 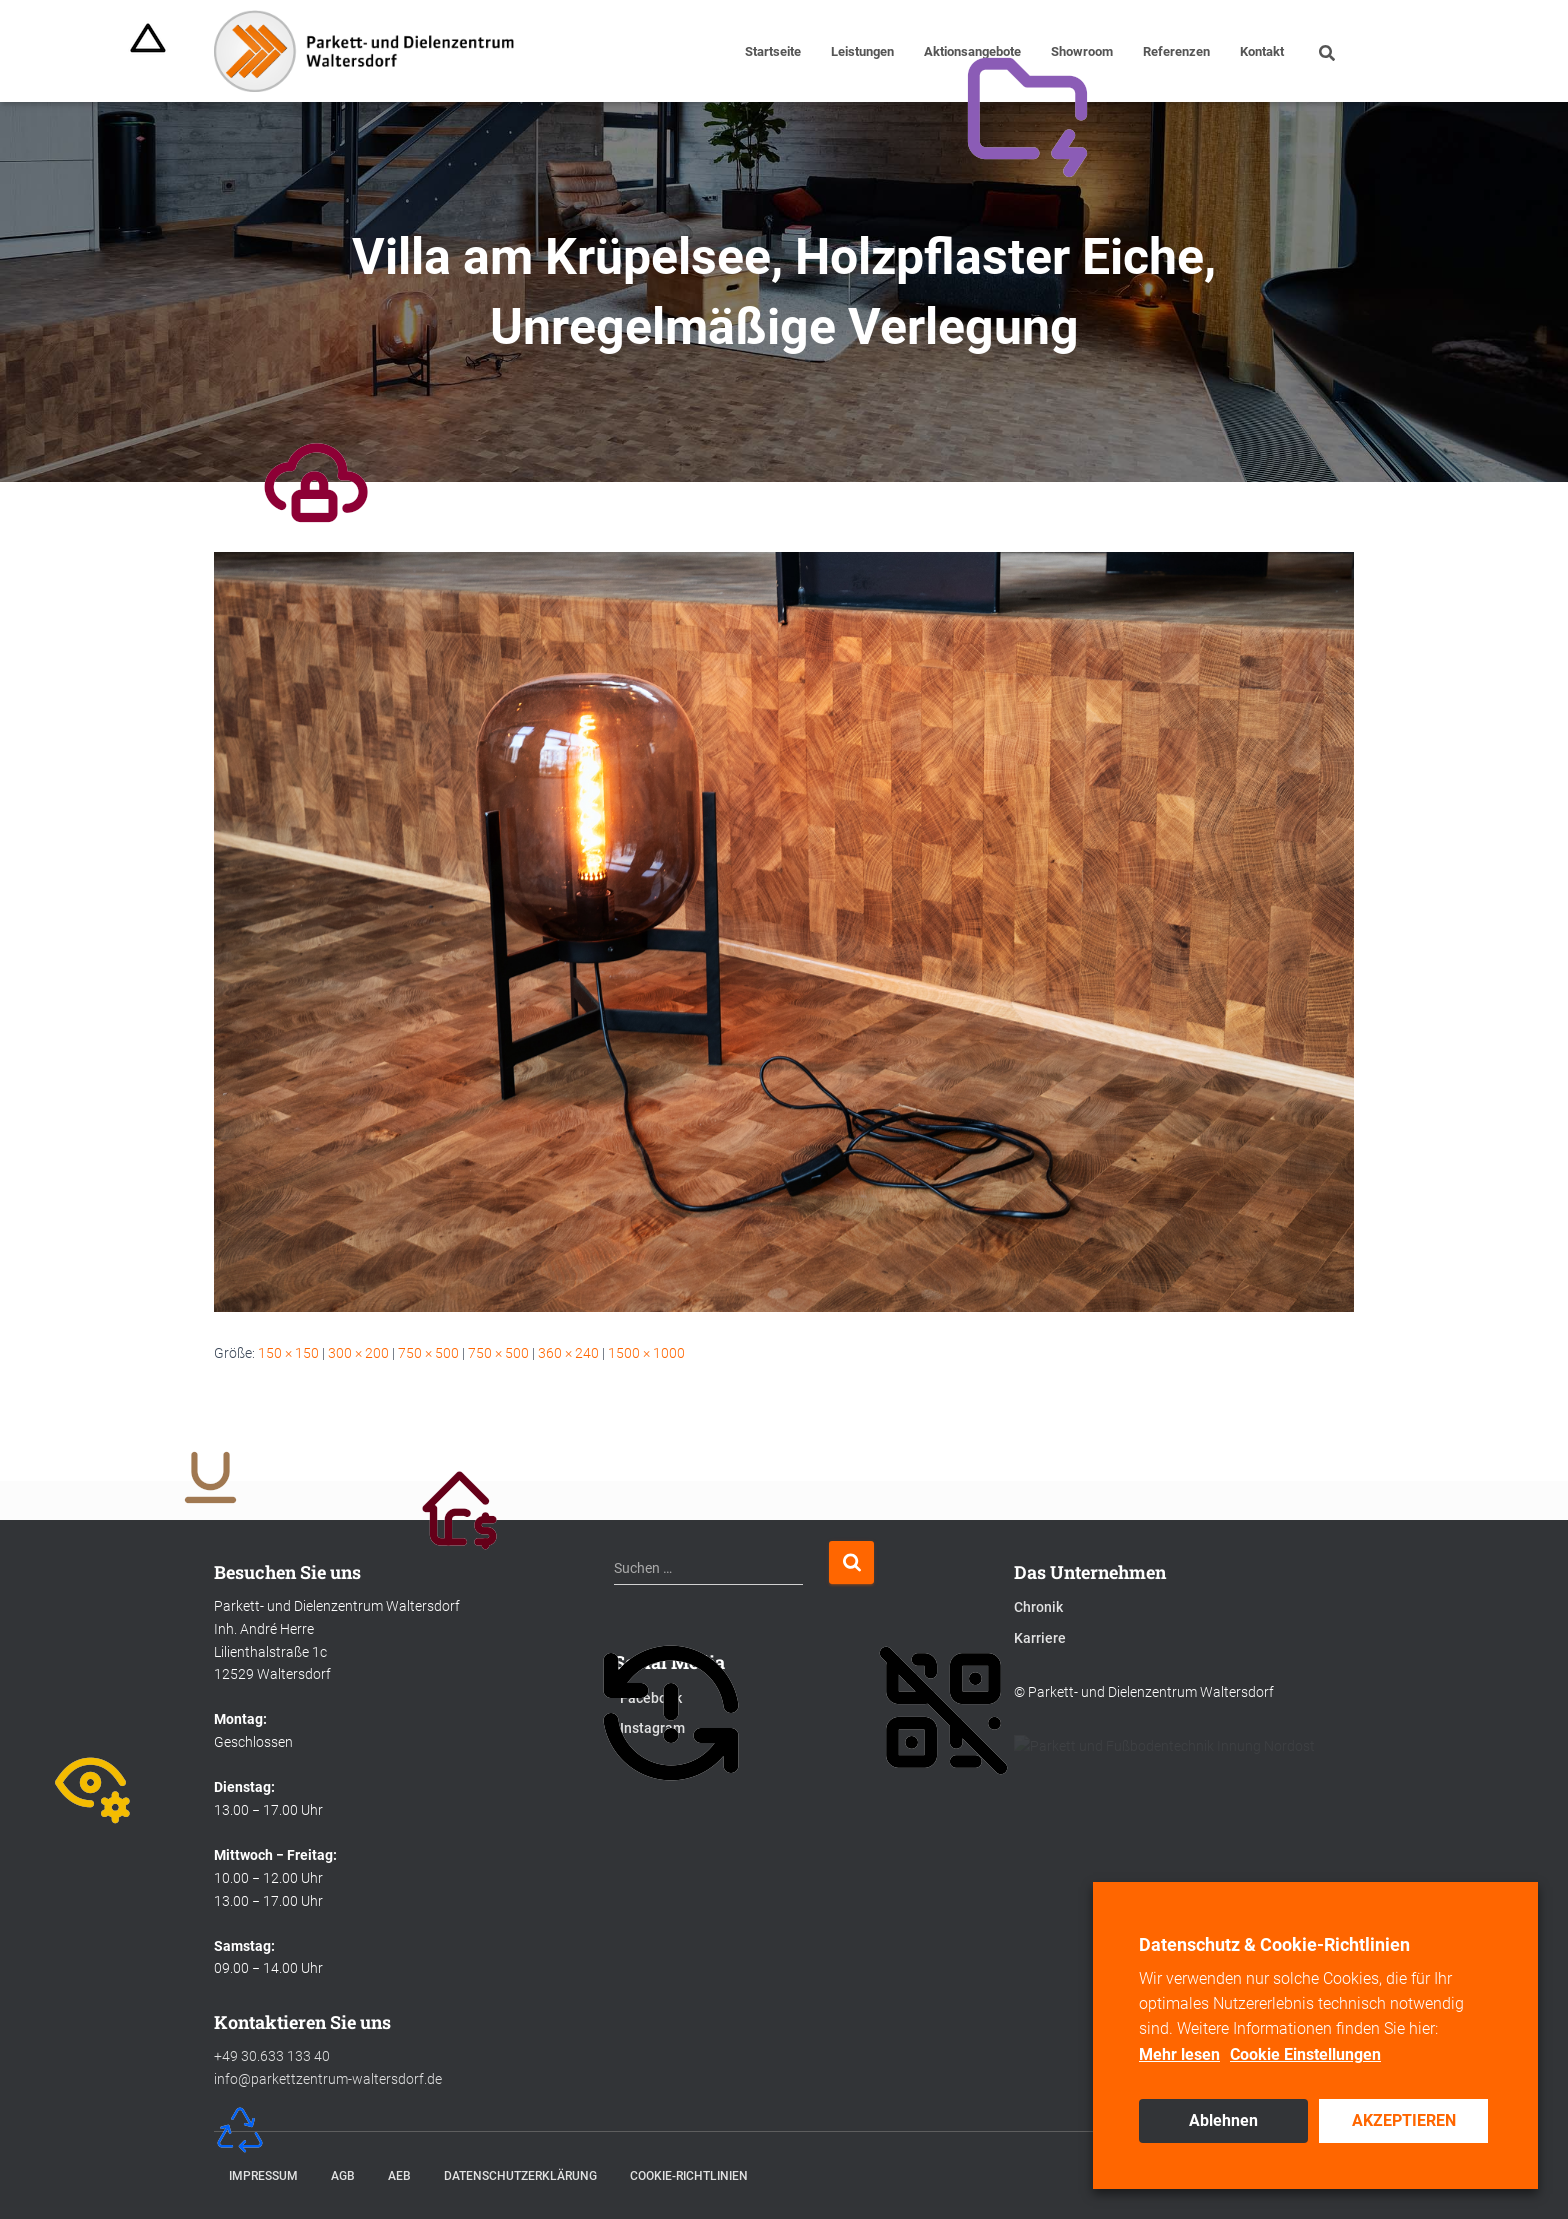 What do you see at coordinates (459, 1508) in the screenshot?
I see `view home financing or mortgage options` at bounding box center [459, 1508].